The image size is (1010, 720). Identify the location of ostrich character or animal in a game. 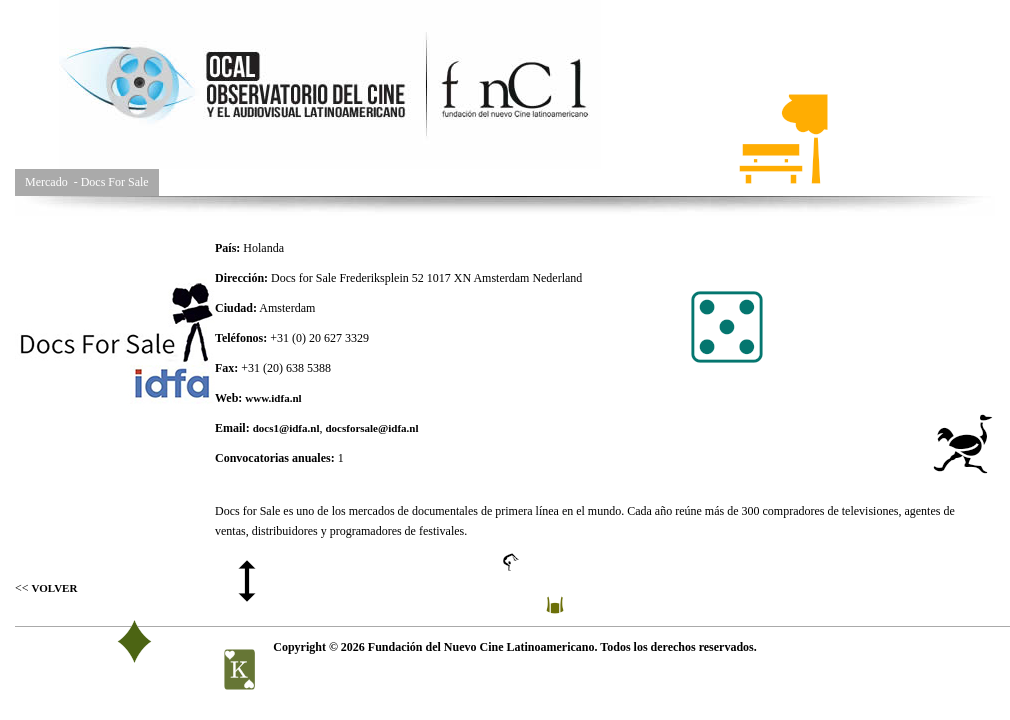
(963, 444).